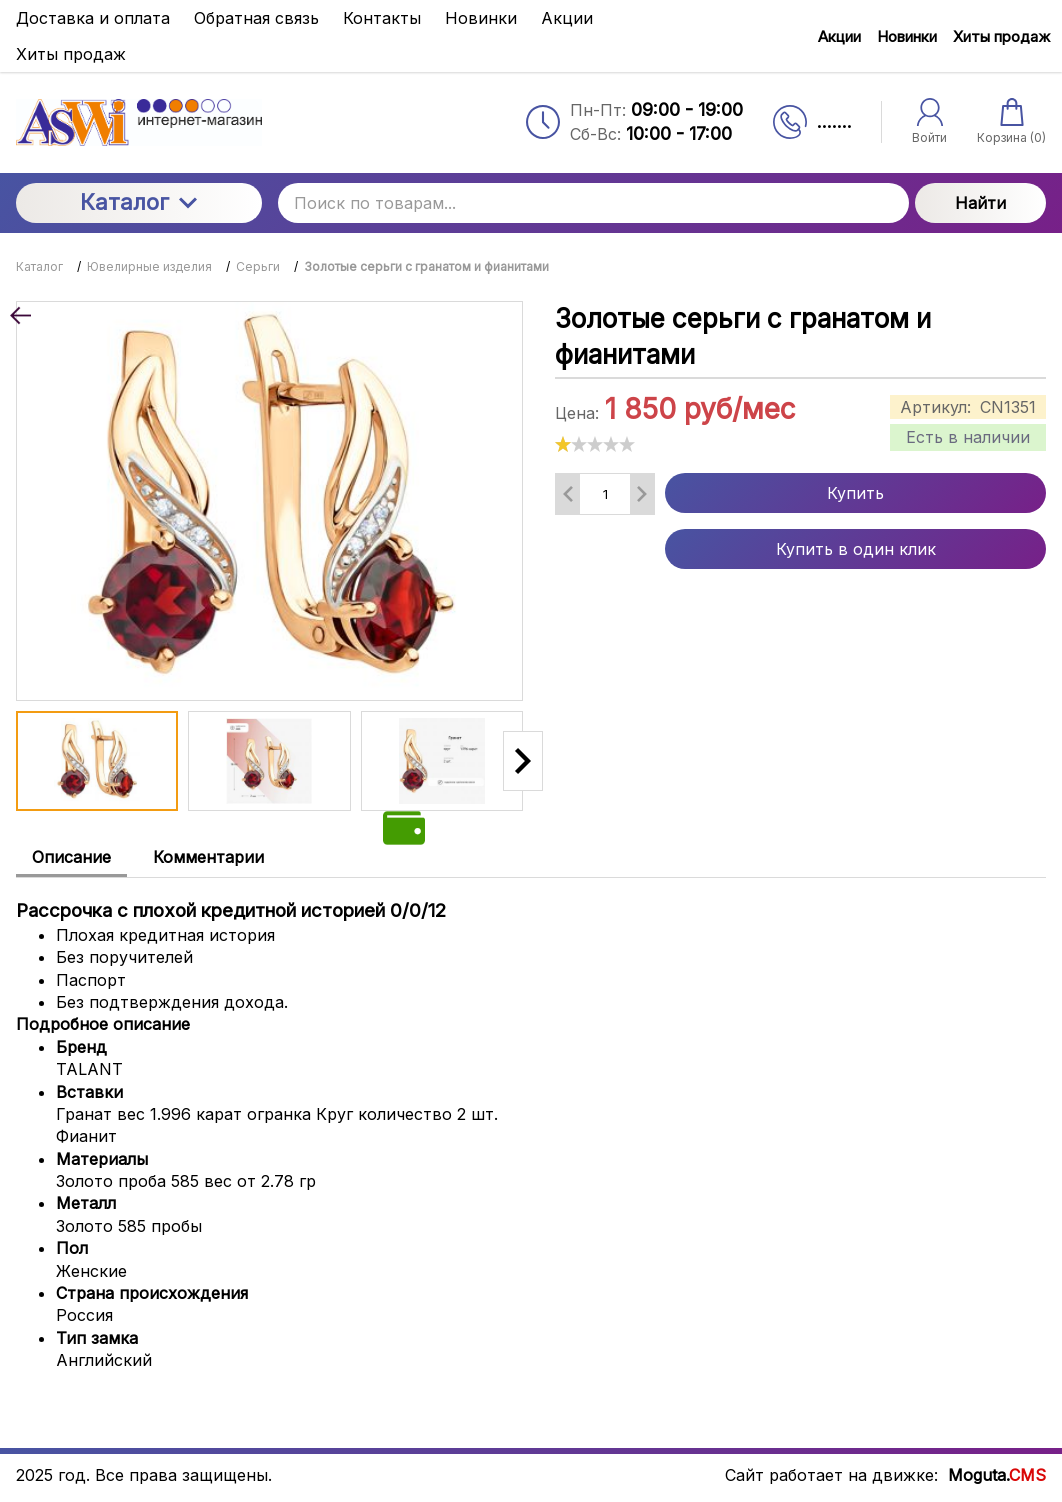 This screenshot has height=1502, width=1062. What do you see at coordinates (20, 315) in the screenshot?
I see `go back to the previous page` at bounding box center [20, 315].